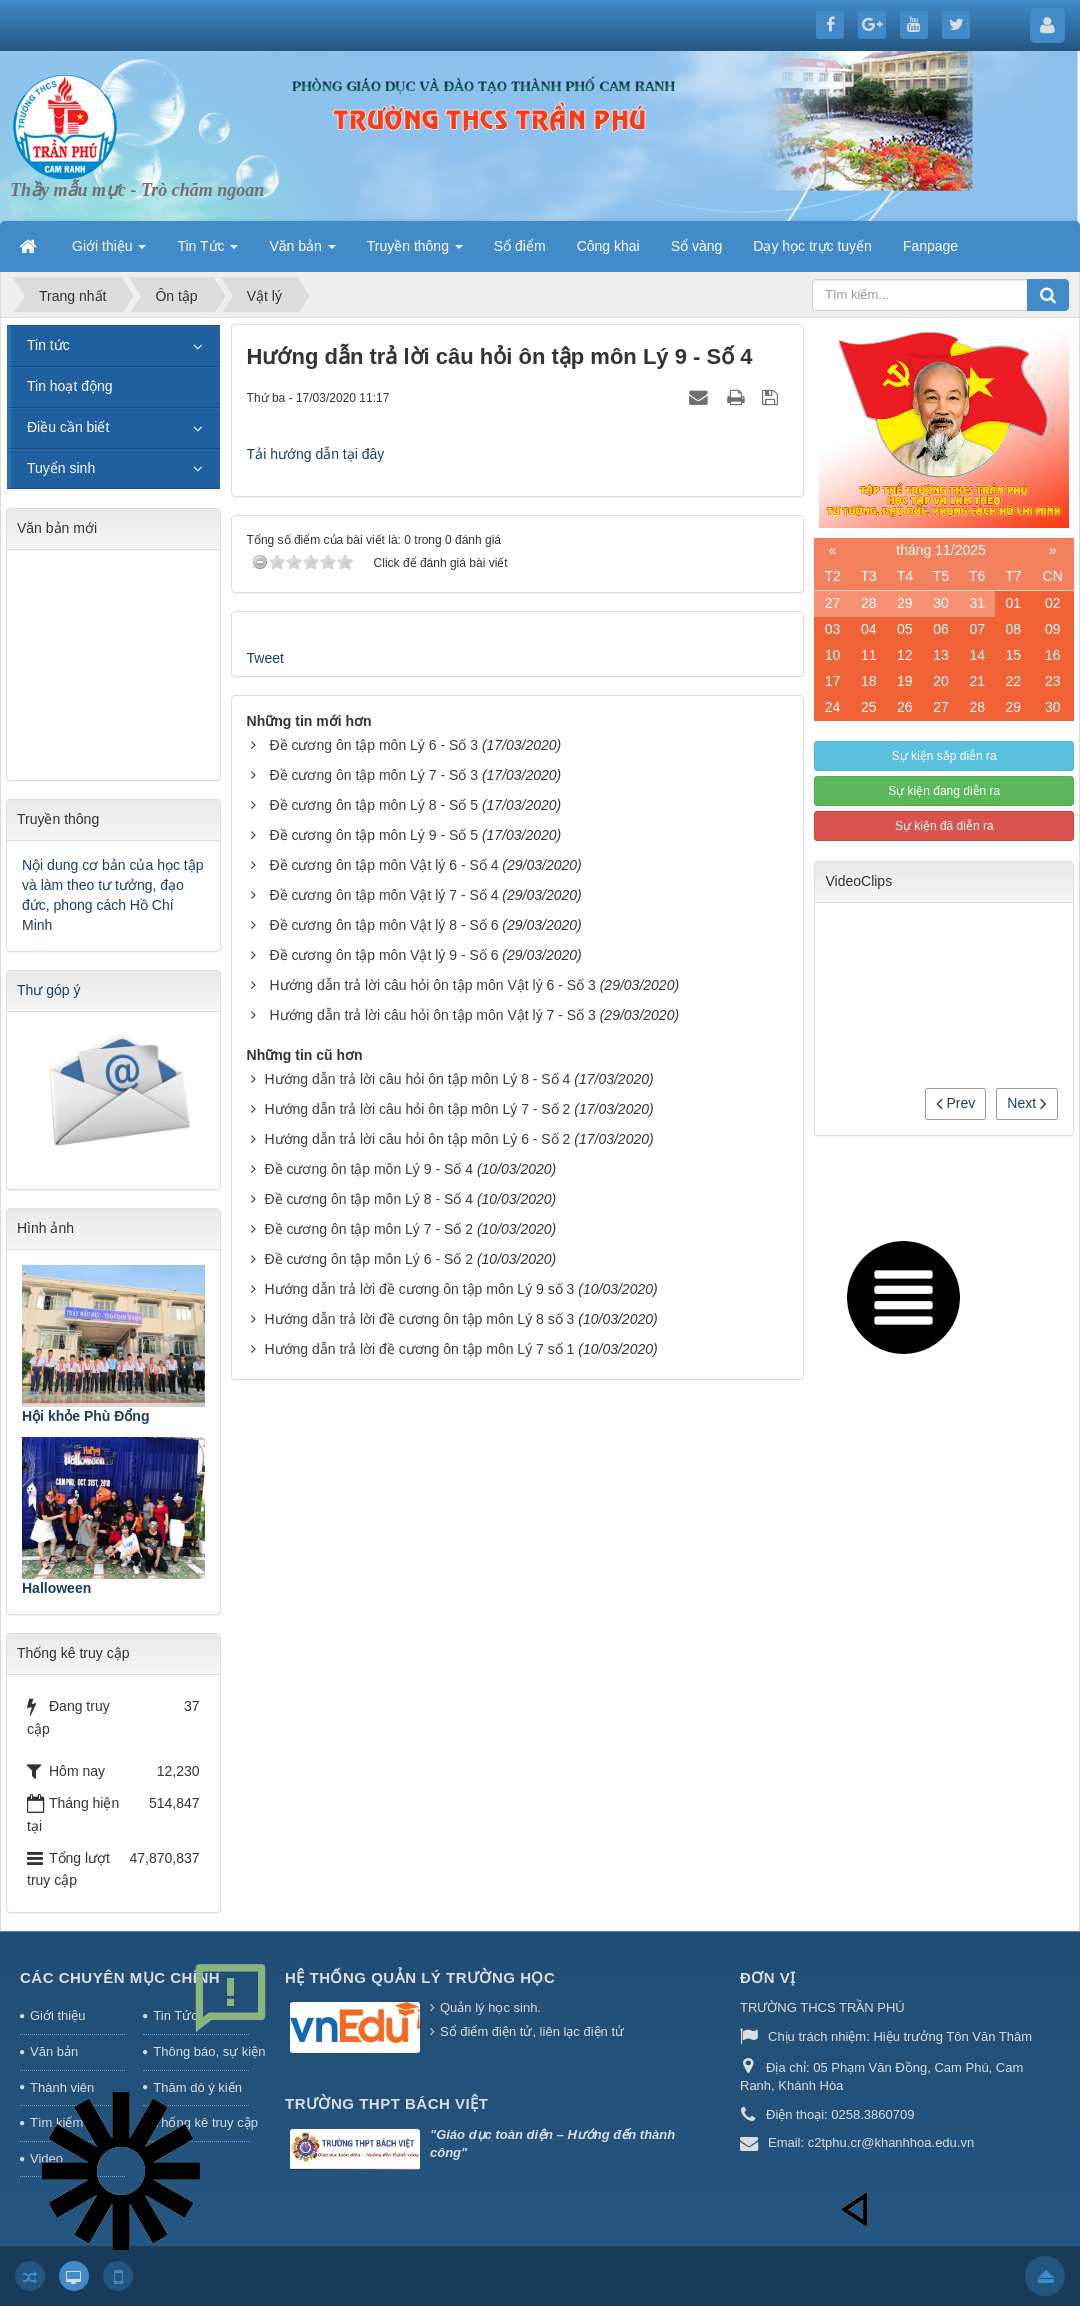 The width and height of the screenshot is (1080, 2306). What do you see at coordinates (230, 1995) in the screenshot?
I see `submit feedback or report an issue` at bounding box center [230, 1995].